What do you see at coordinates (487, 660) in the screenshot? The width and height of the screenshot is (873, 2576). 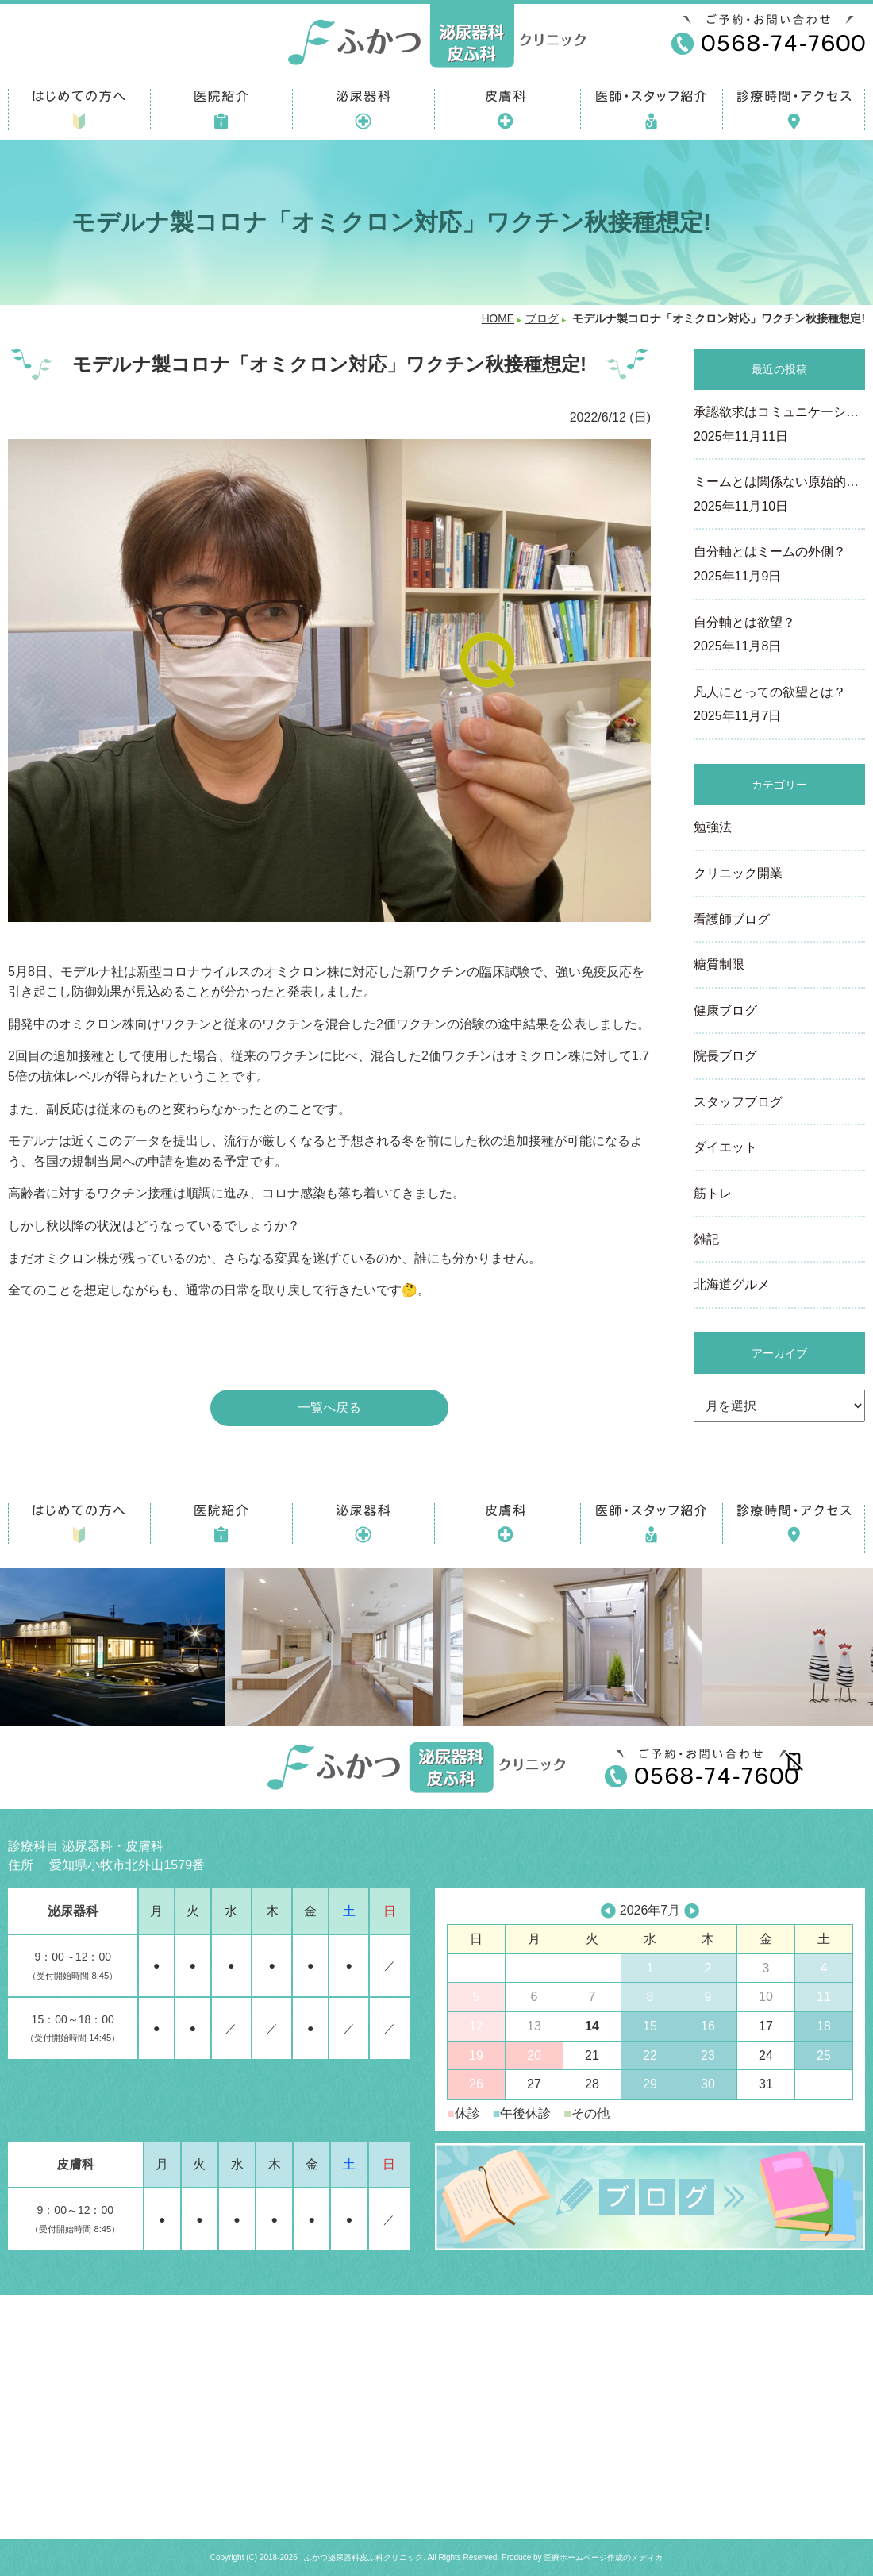 I see `indicates guatemalan quetzal currency` at bounding box center [487, 660].